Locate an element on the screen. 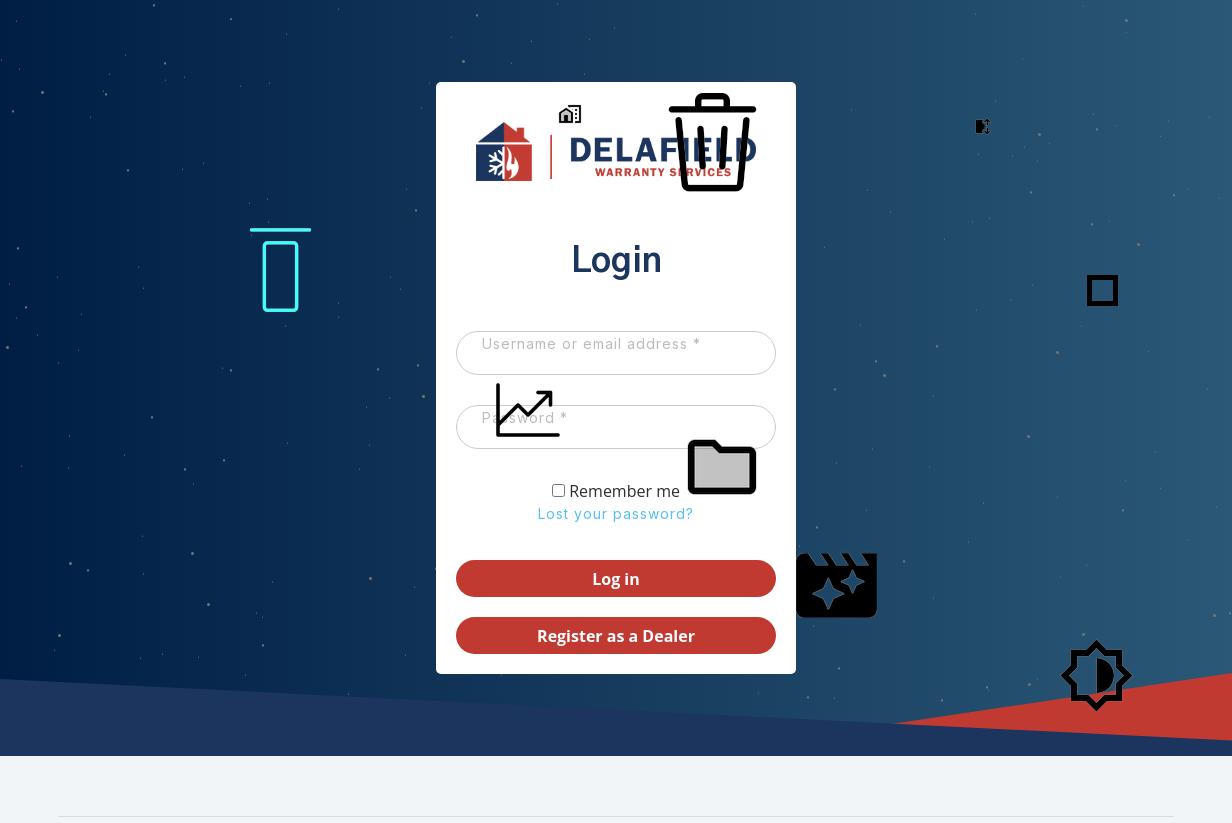  view analytics or performance trends is located at coordinates (528, 410).